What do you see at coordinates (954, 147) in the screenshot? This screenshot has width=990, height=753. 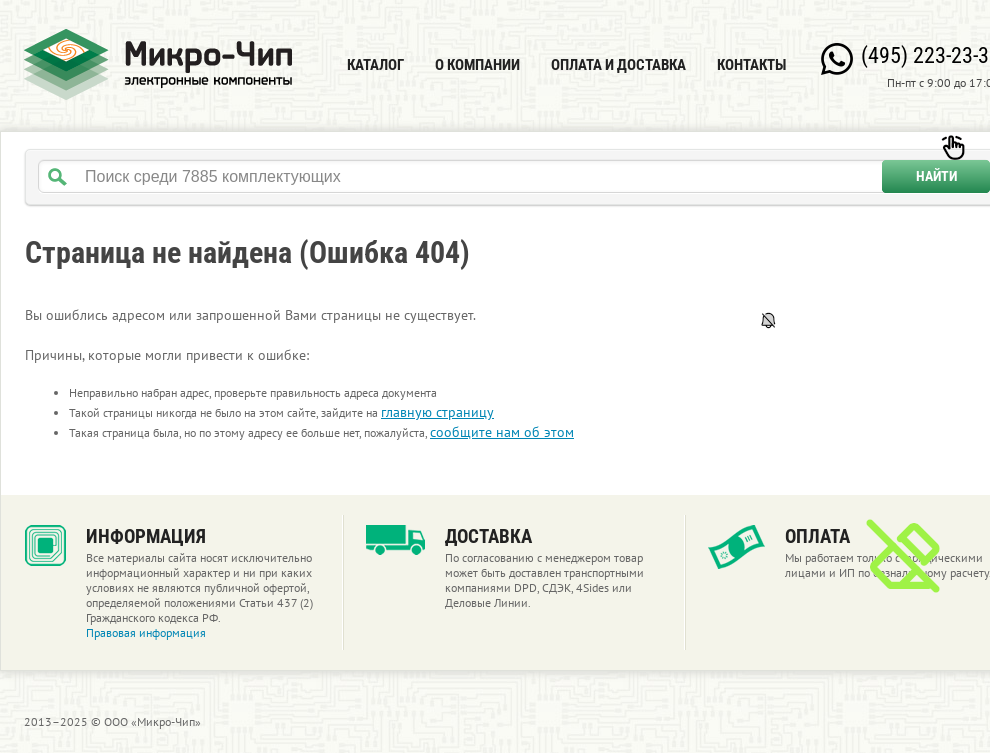 I see `drag to move or reposition an element` at bounding box center [954, 147].